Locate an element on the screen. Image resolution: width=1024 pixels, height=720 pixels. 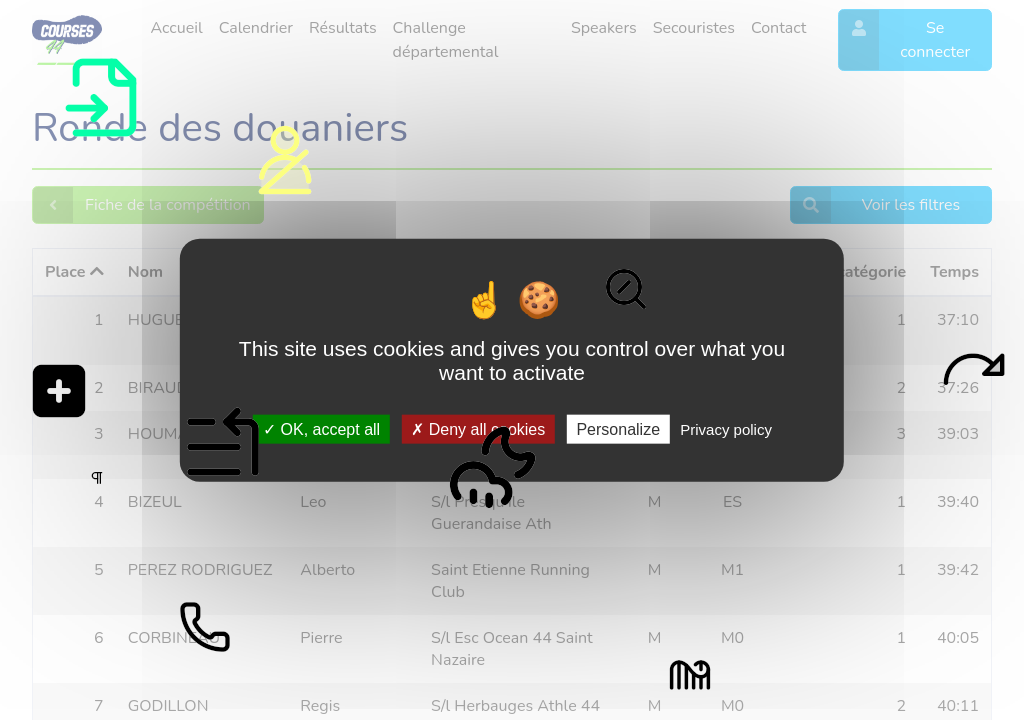
access amusement park or theme park information is located at coordinates (690, 675).